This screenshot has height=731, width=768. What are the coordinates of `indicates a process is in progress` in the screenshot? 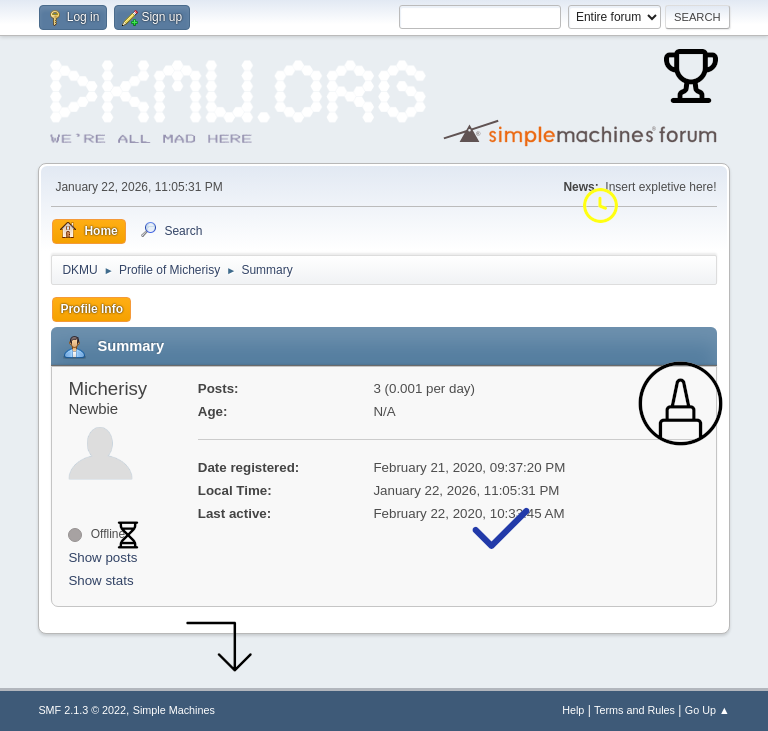 It's located at (128, 535).